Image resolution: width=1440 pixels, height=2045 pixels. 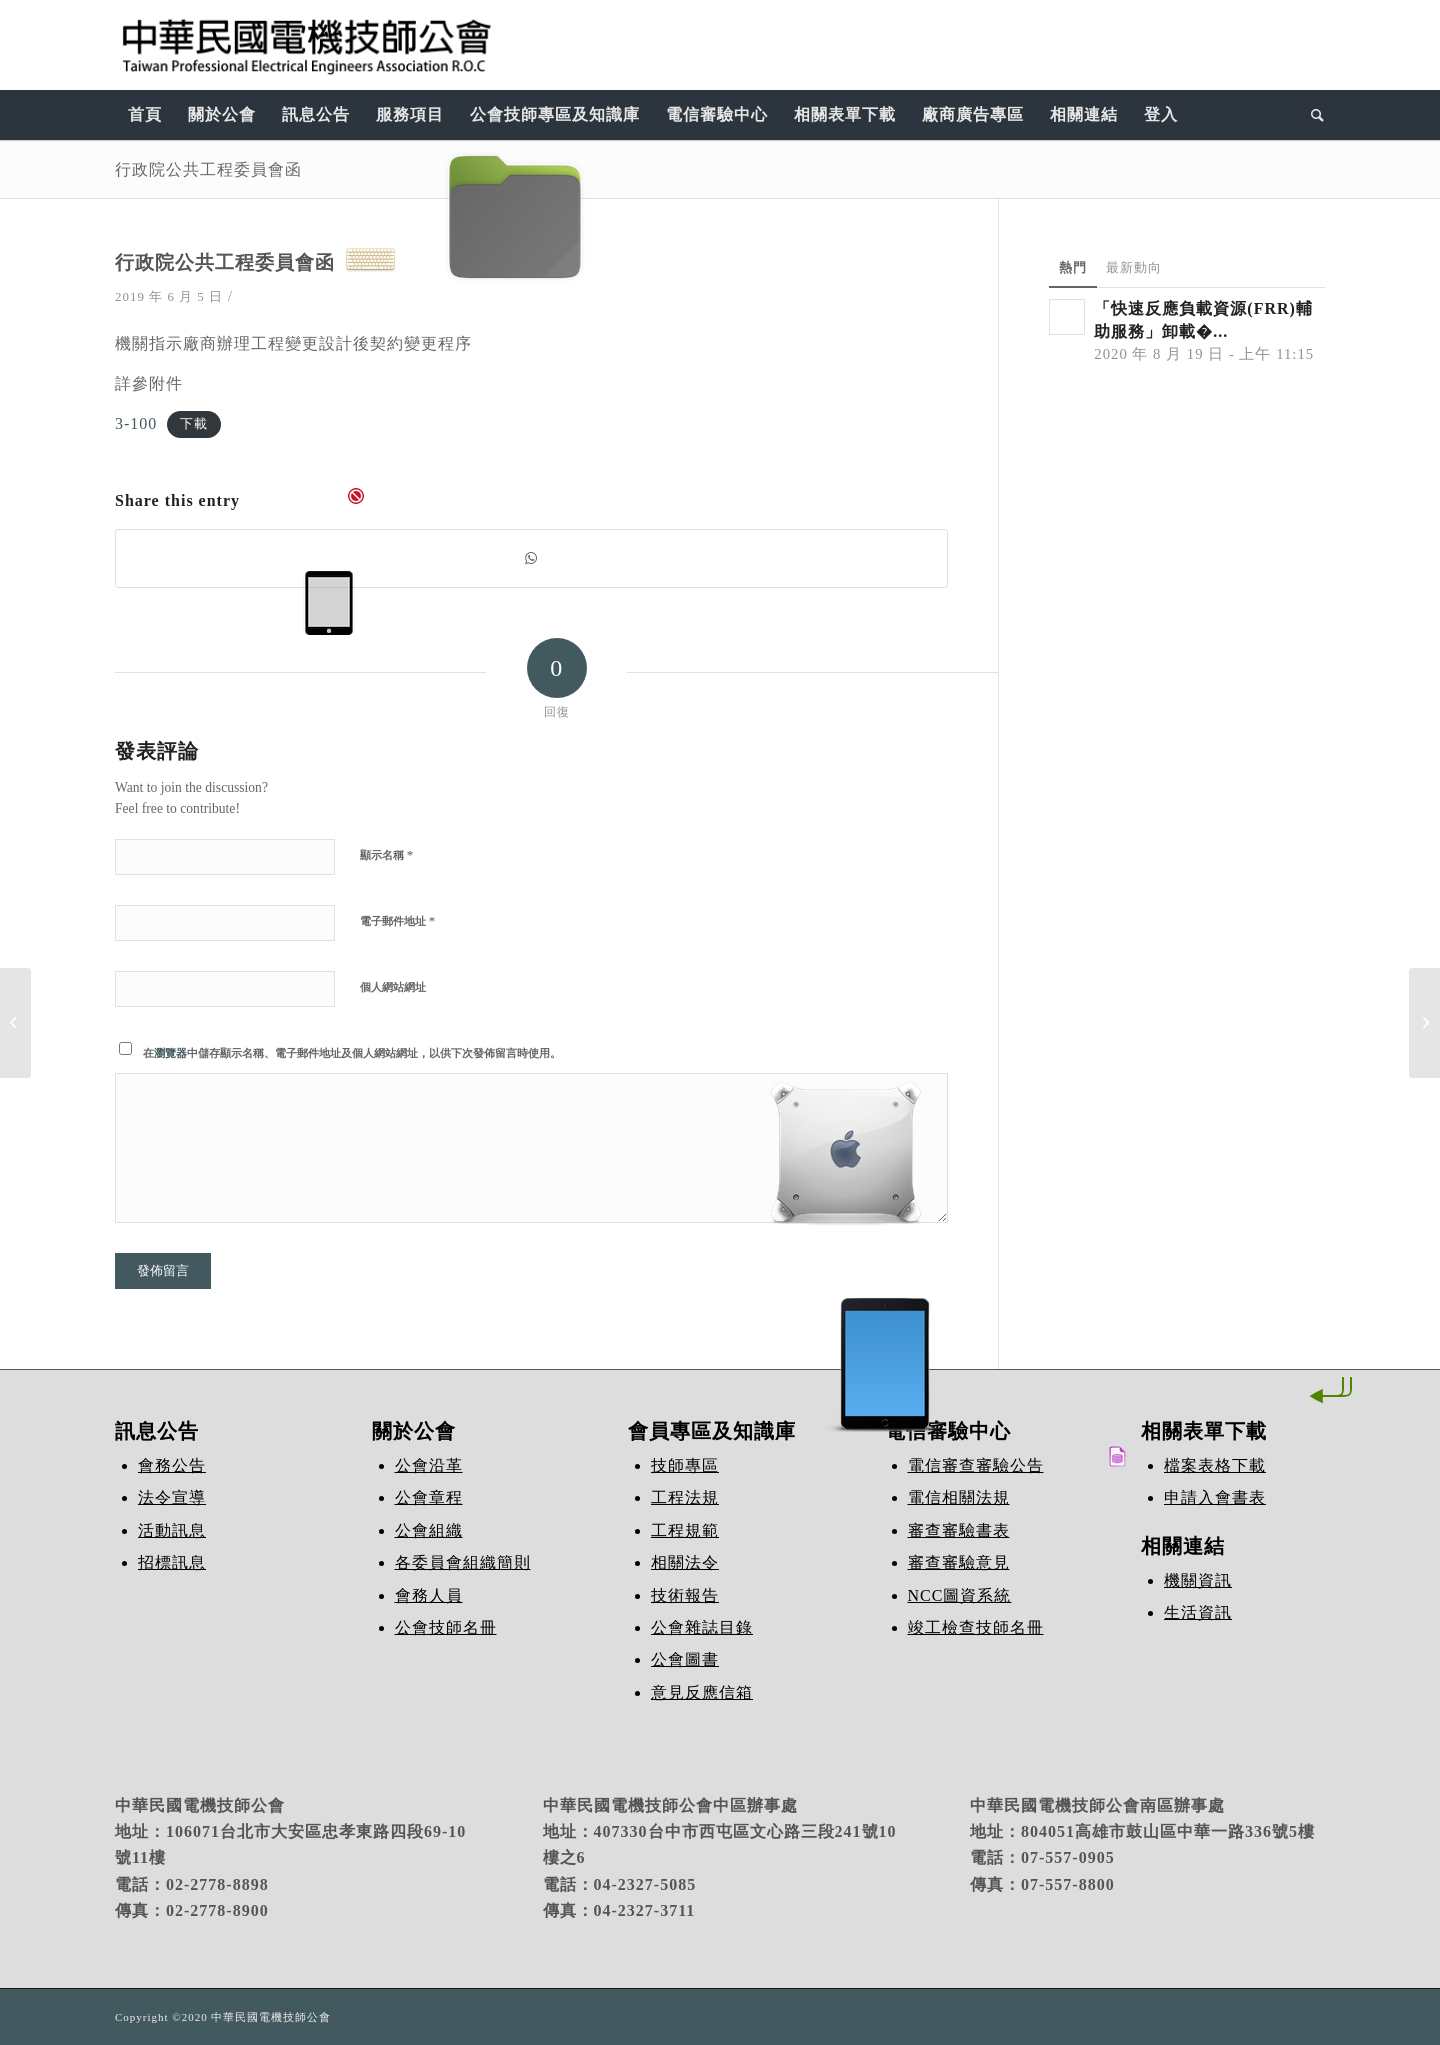 What do you see at coordinates (370, 259) in the screenshot?
I see `indicates keyboard with yellow backlighting enabled` at bounding box center [370, 259].